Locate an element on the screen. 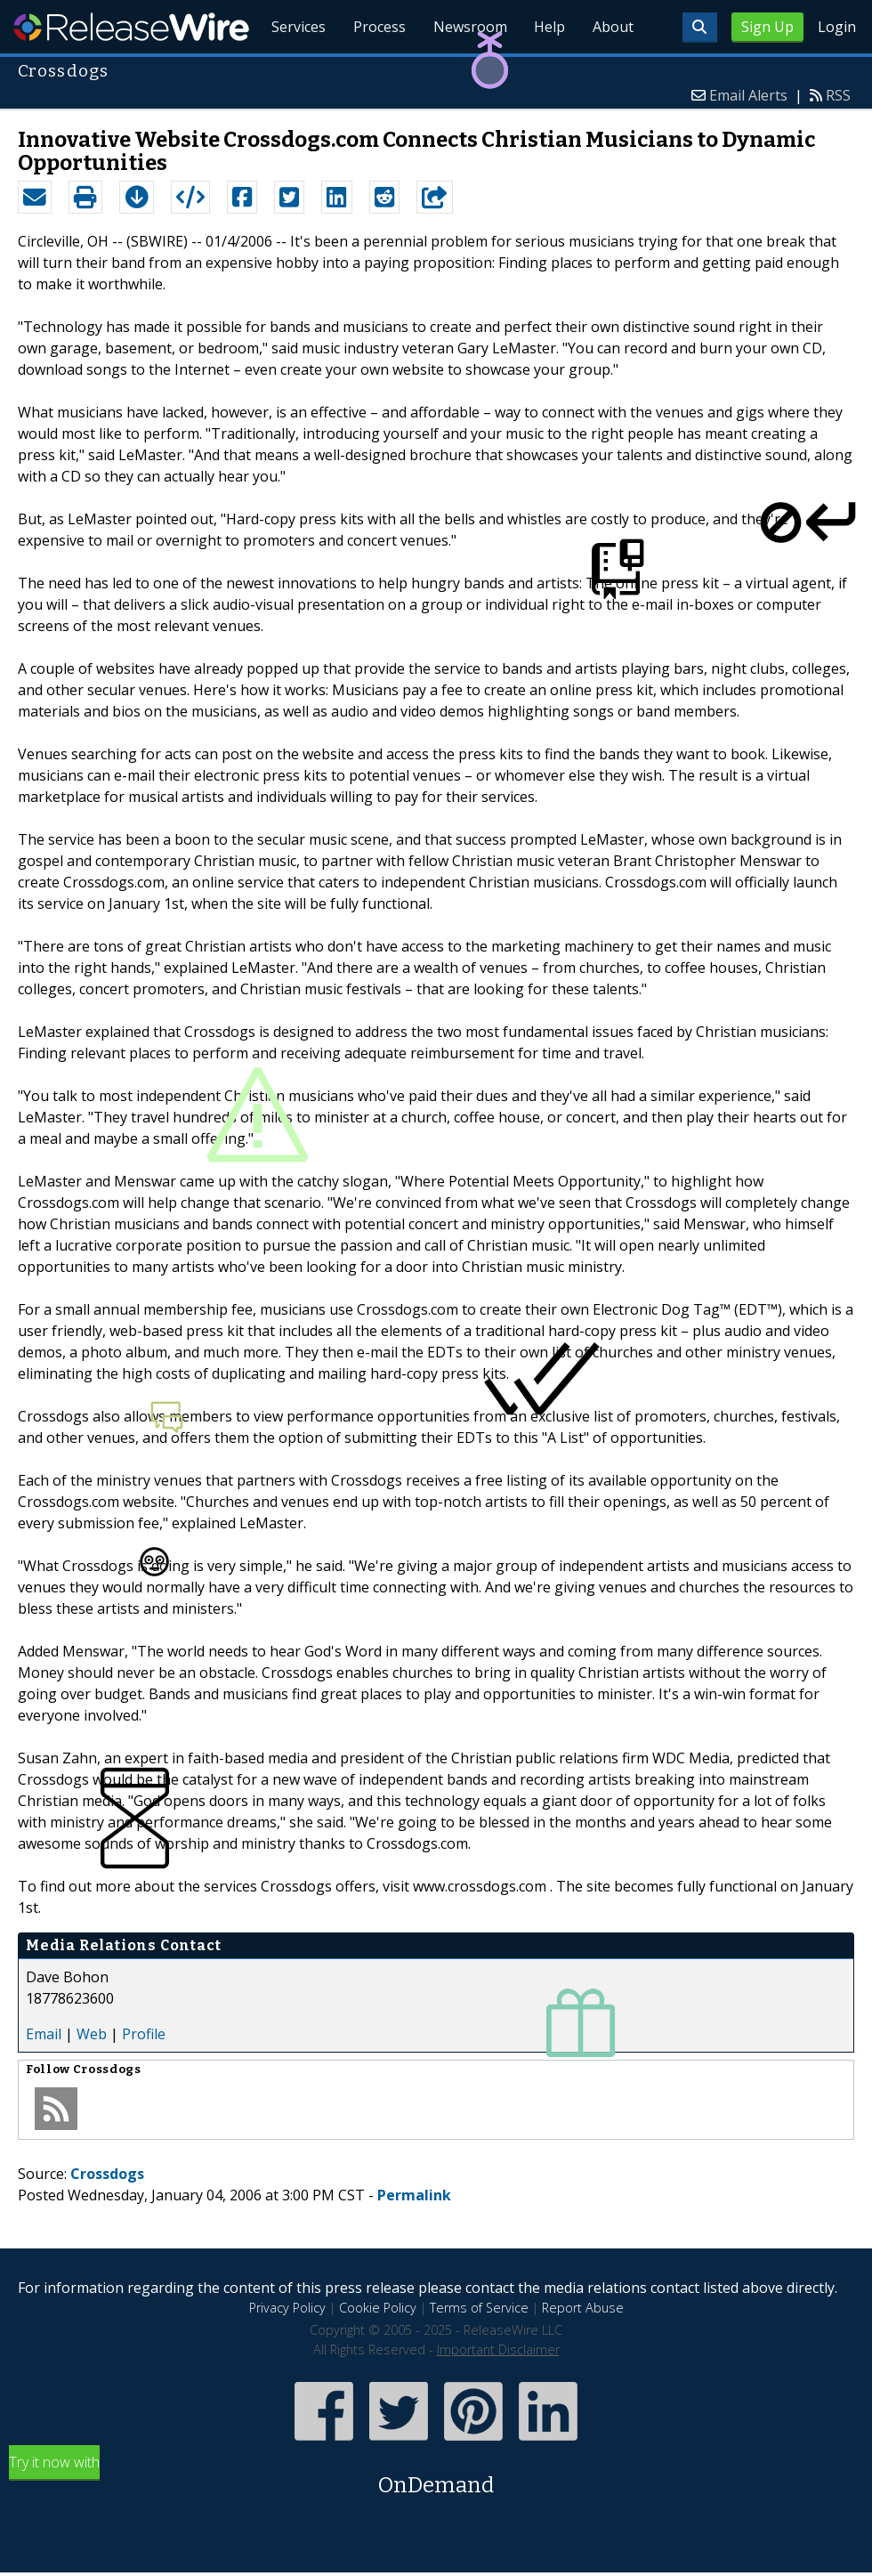 This screenshot has height=2576, width=872. indicates nonbinary gender identity option is located at coordinates (489, 60).